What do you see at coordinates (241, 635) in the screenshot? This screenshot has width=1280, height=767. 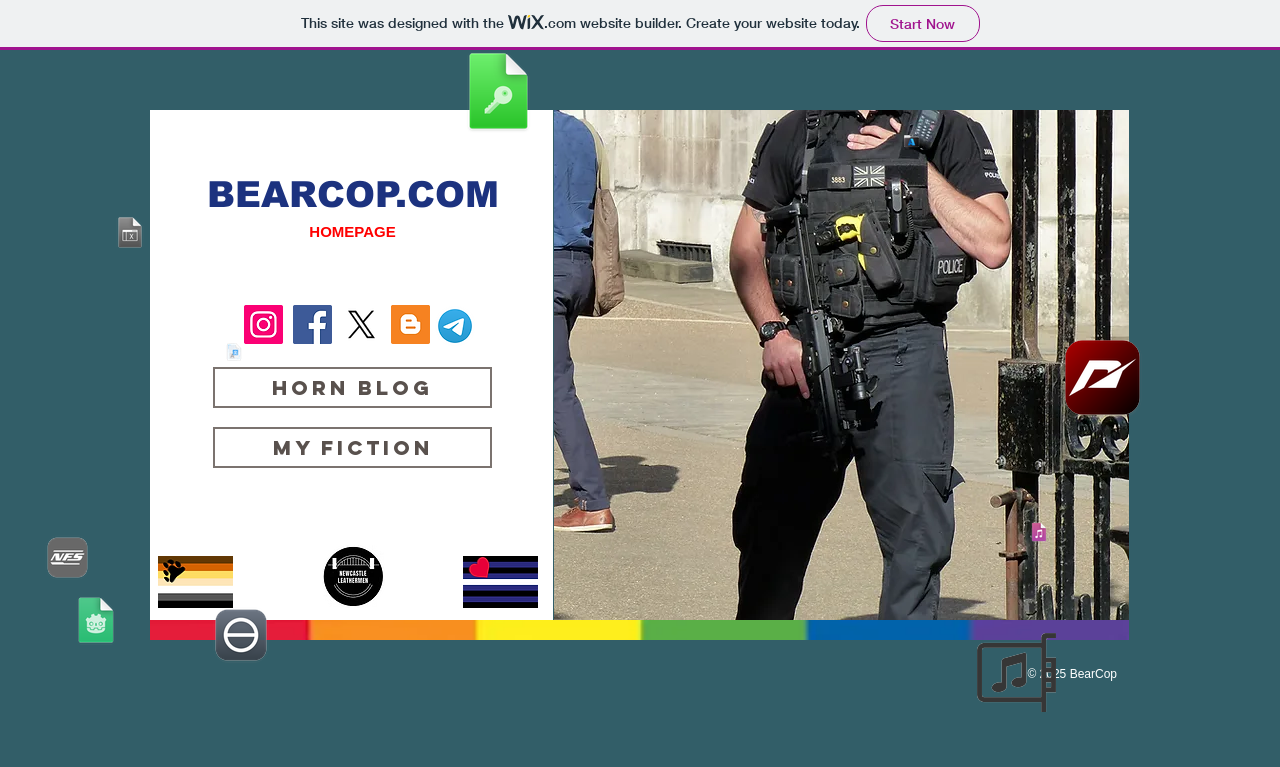 I see `suspend or pause an application` at bounding box center [241, 635].